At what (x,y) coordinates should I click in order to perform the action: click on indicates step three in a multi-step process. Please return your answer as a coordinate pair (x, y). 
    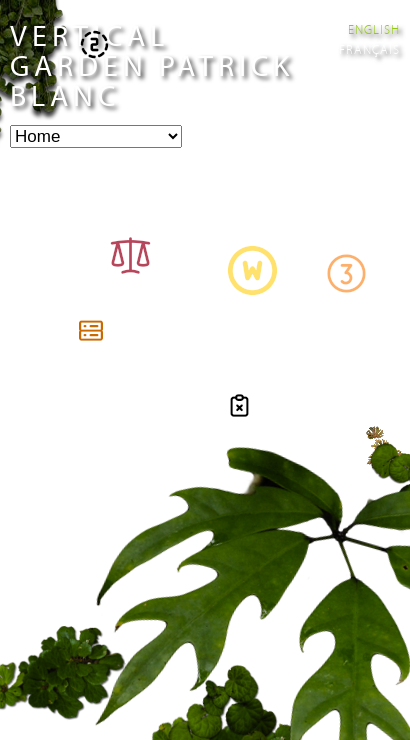
    Looking at the image, I should click on (346, 273).